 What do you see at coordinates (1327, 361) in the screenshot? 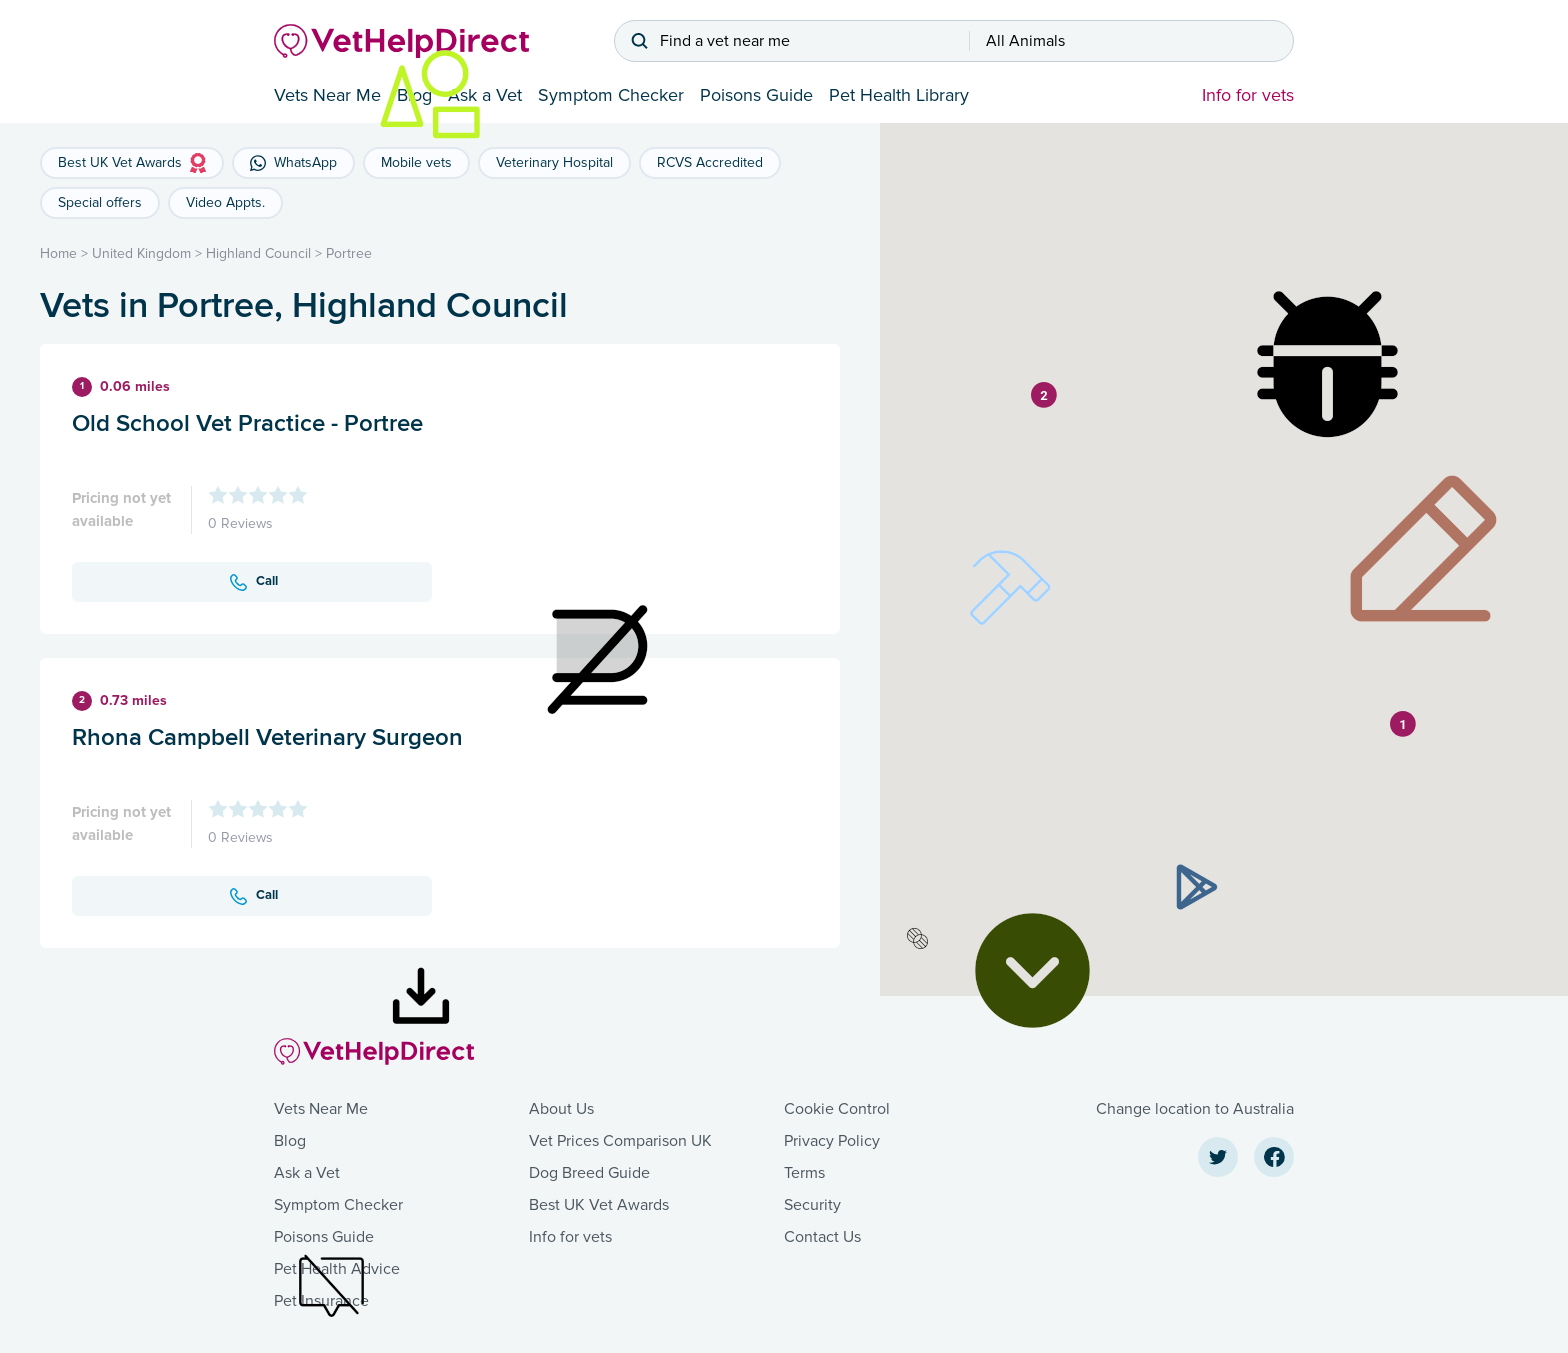
I see `report a bug or issue` at bounding box center [1327, 361].